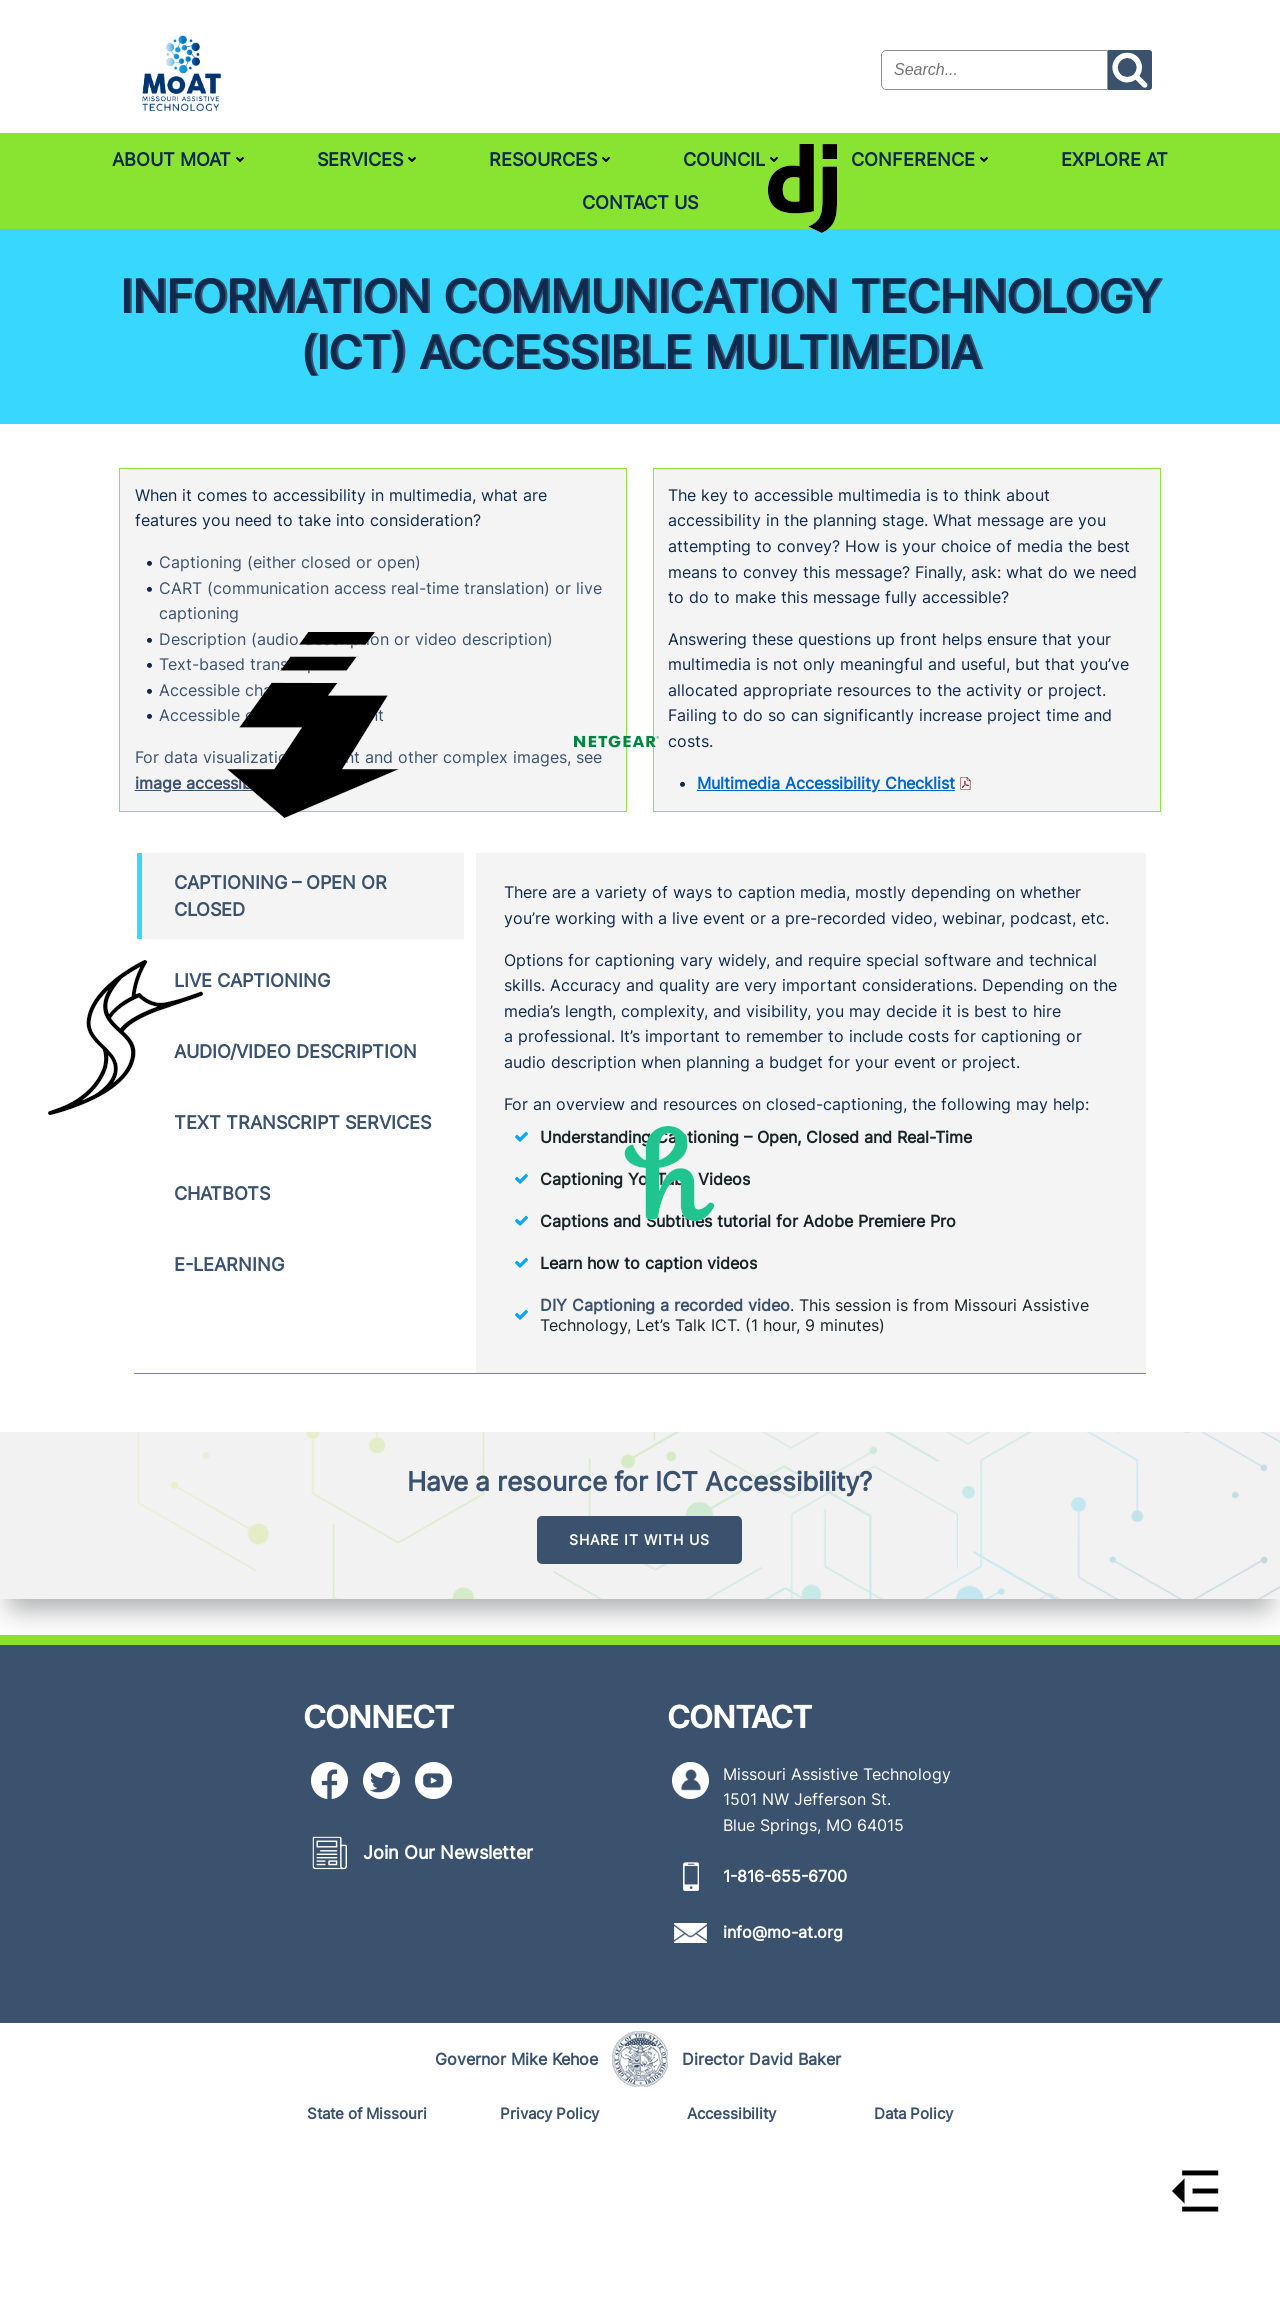  Describe the element at coordinates (802, 188) in the screenshot. I see `Django web framework logo` at that location.